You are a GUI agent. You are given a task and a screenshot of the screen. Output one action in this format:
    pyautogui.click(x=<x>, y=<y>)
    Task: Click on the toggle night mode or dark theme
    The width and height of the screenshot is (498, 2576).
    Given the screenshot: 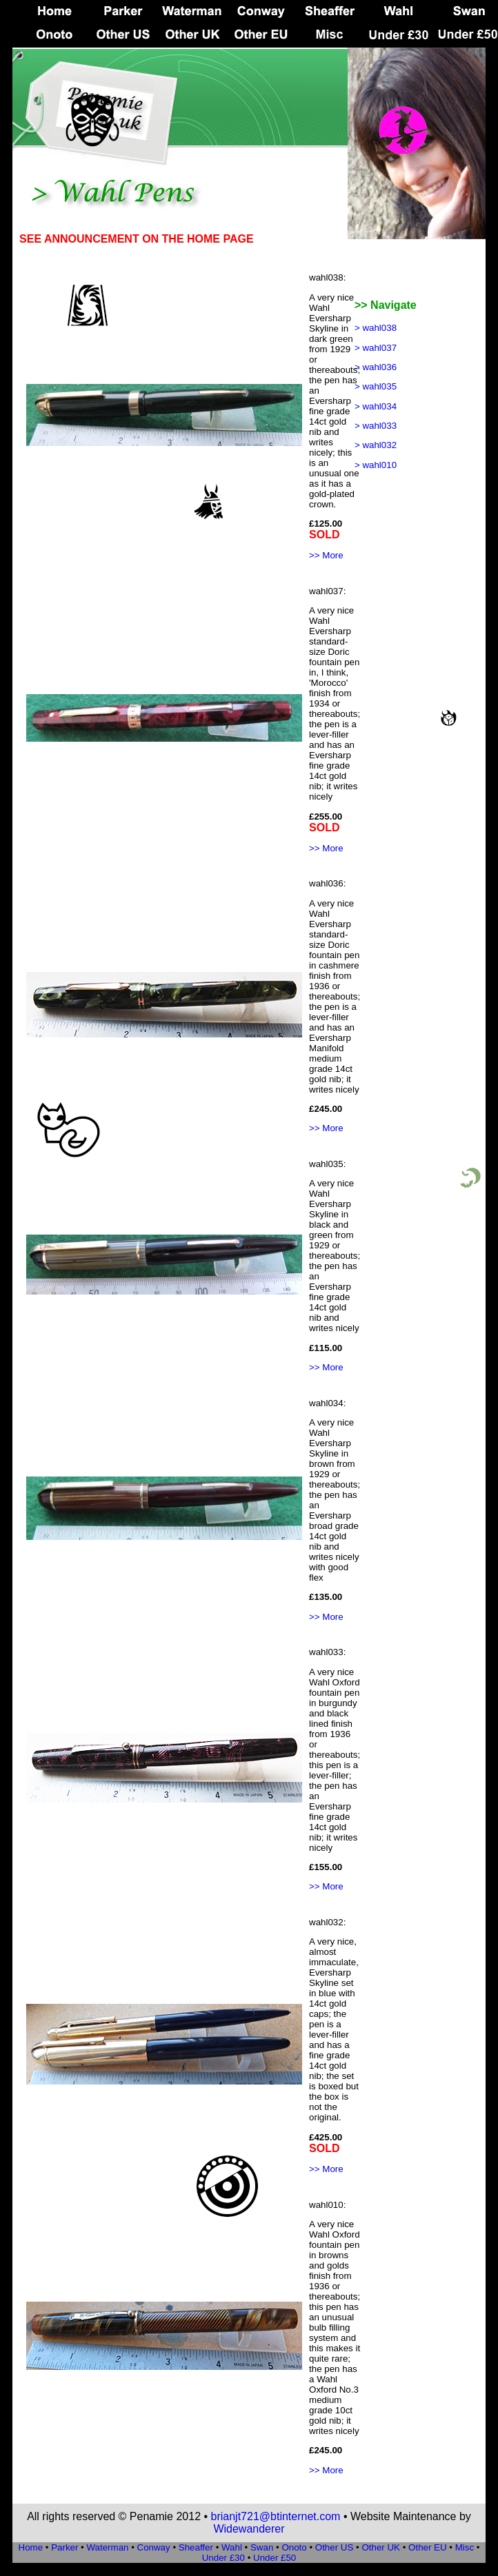 What is the action you would take?
    pyautogui.click(x=470, y=1178)
    